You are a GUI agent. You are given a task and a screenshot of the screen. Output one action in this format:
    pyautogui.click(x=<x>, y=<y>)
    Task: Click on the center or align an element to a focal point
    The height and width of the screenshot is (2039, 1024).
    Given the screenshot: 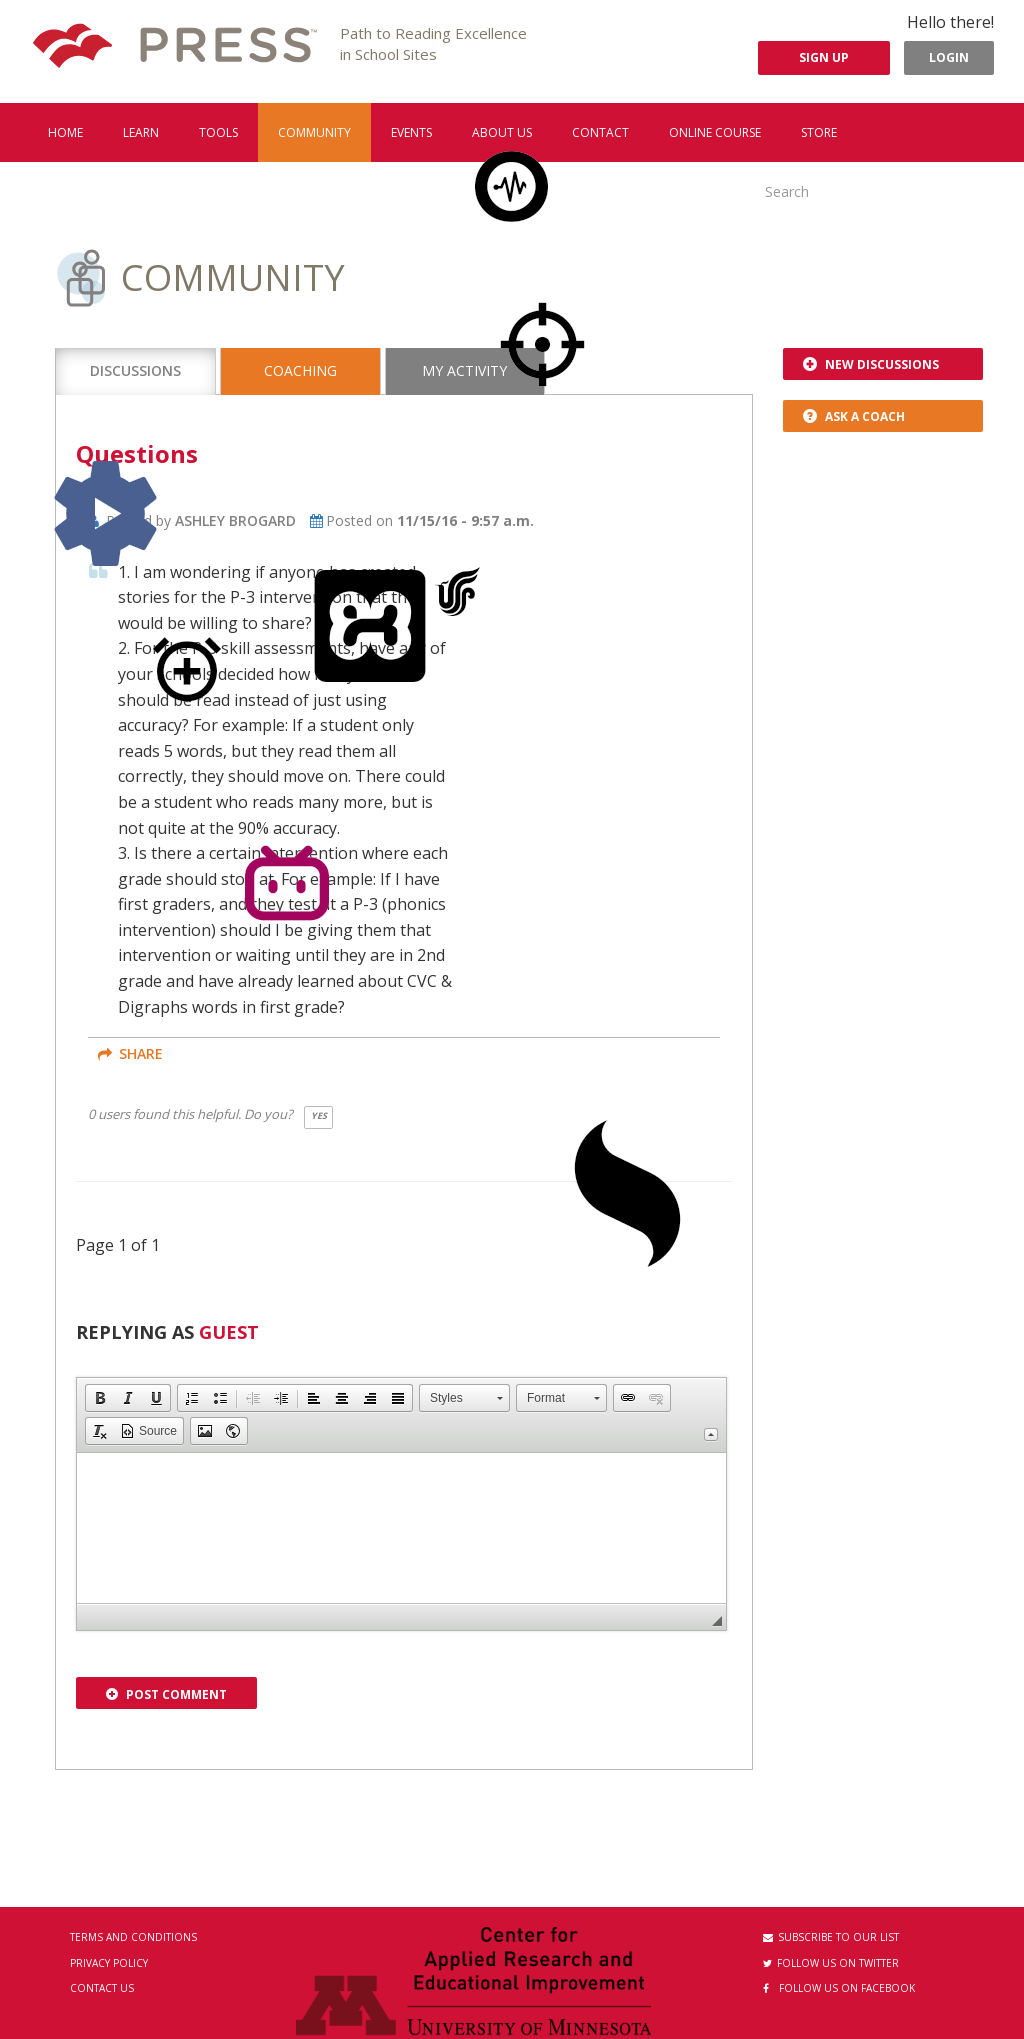 What is the action you would take?
    pyautogui.click(x=542, y=344)
    